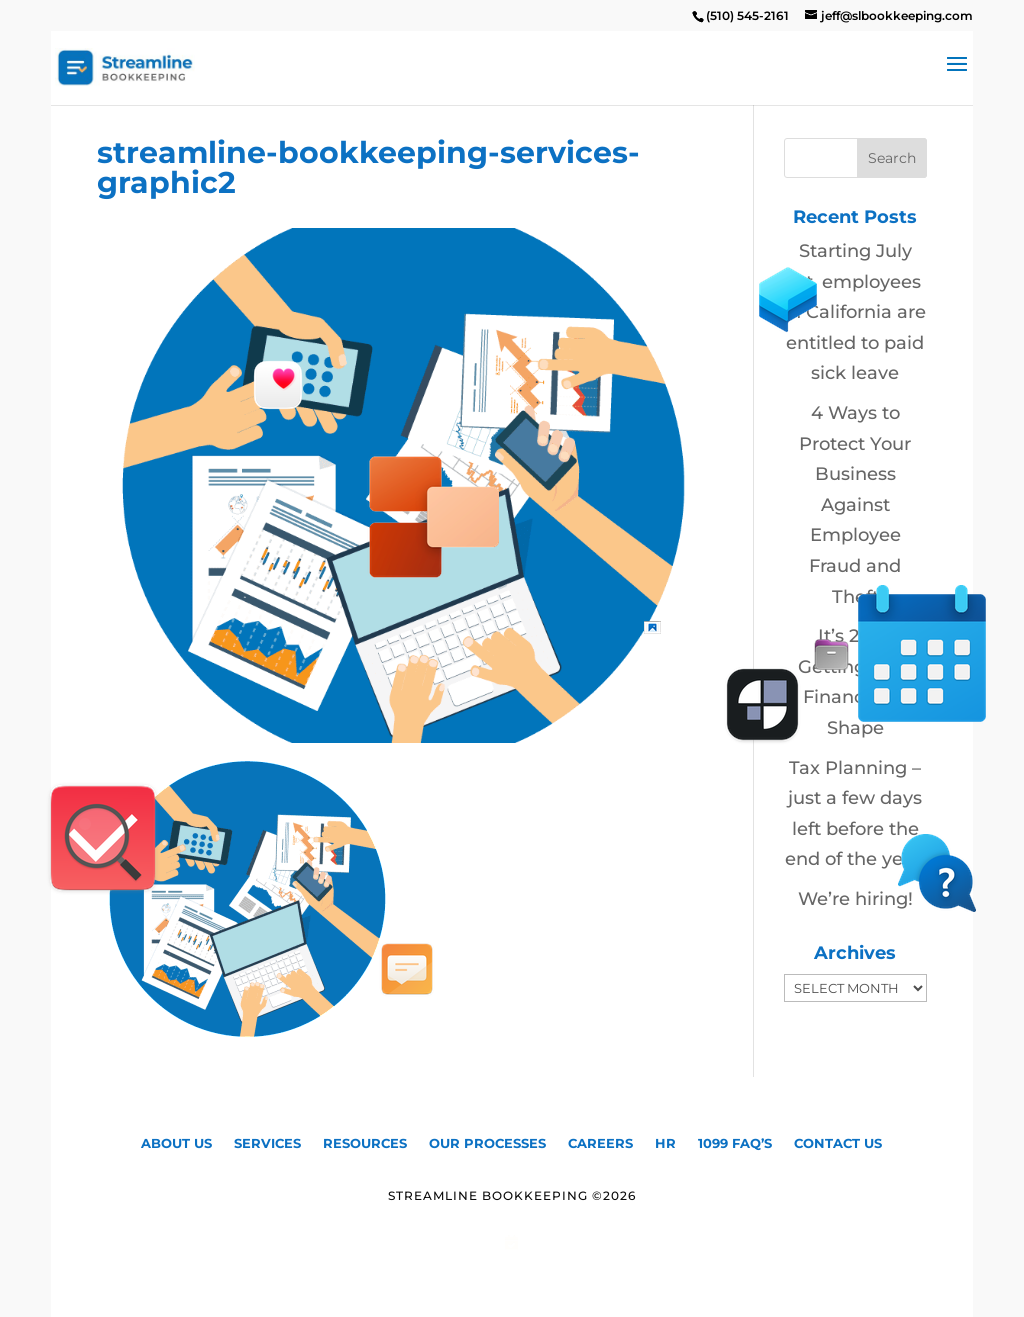 The image size is (1024, 1317). I want to click on open the Health app, so click(278, 385).